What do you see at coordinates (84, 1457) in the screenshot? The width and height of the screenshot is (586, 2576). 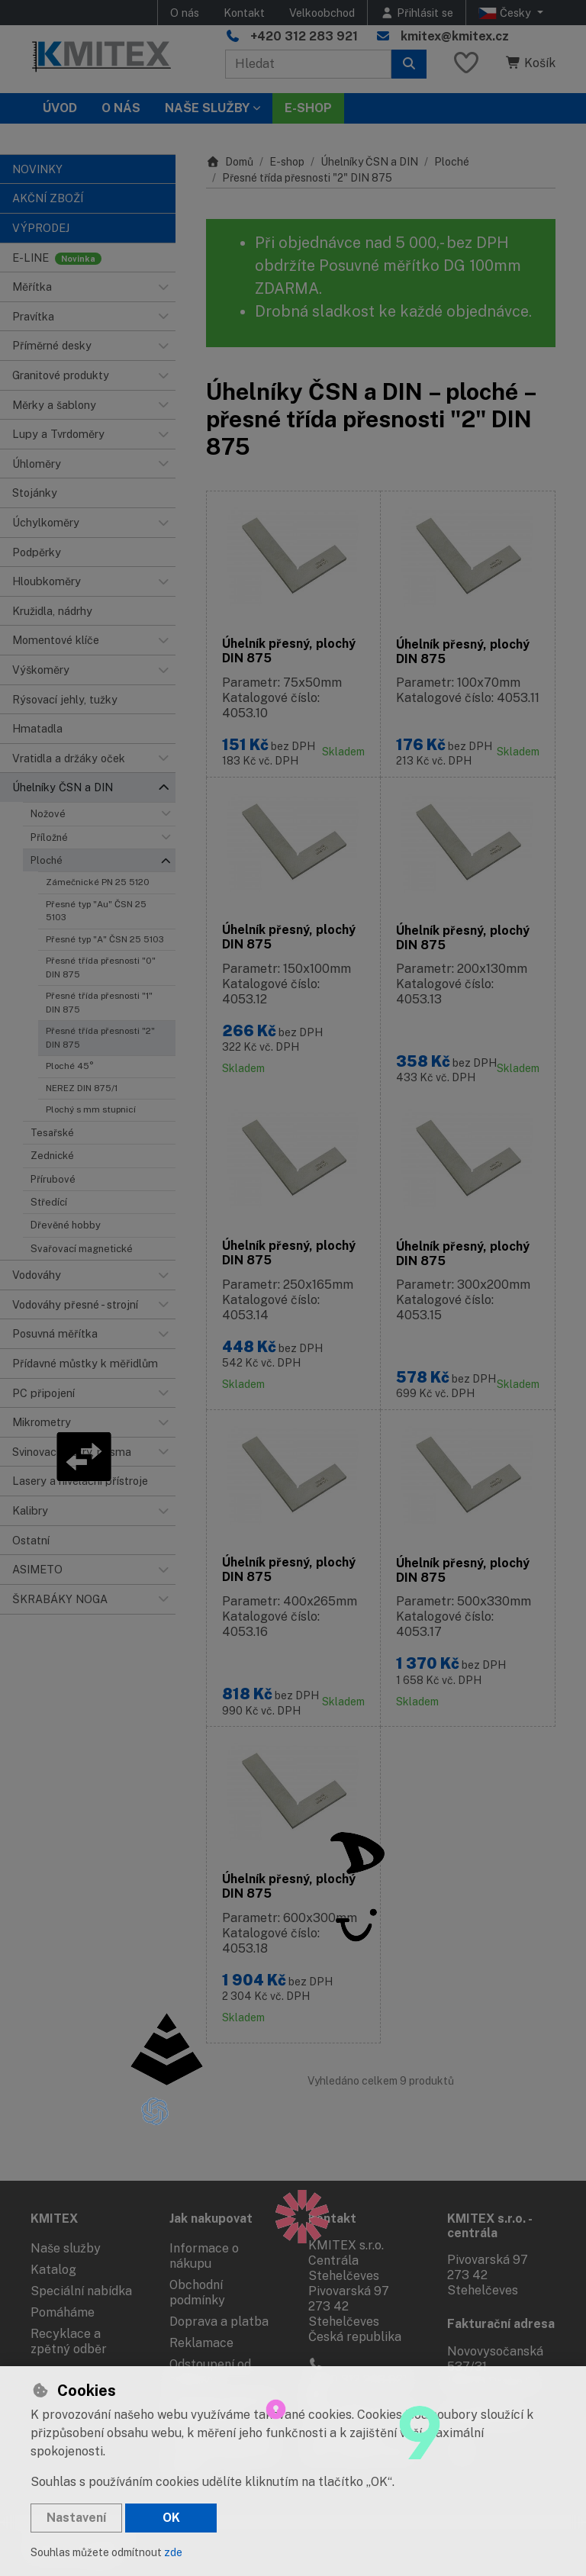 I see `swap or exchange currencies` at bounding box center [84, 1457].